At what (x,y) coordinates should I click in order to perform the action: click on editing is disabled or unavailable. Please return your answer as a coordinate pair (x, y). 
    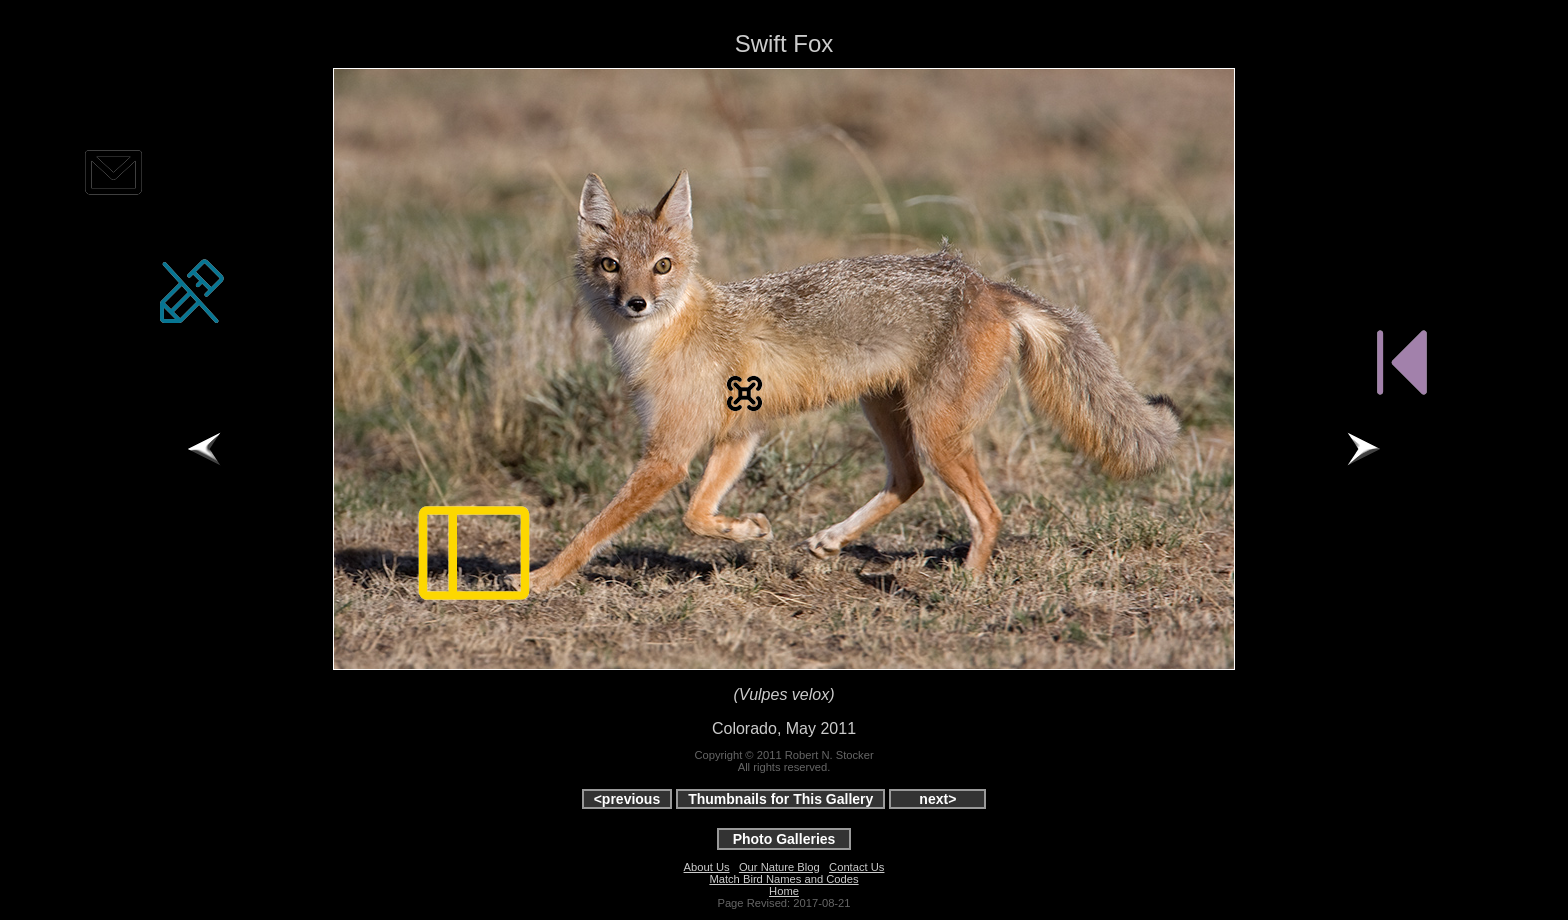
    Looking at the image, I should click on (190, 292).